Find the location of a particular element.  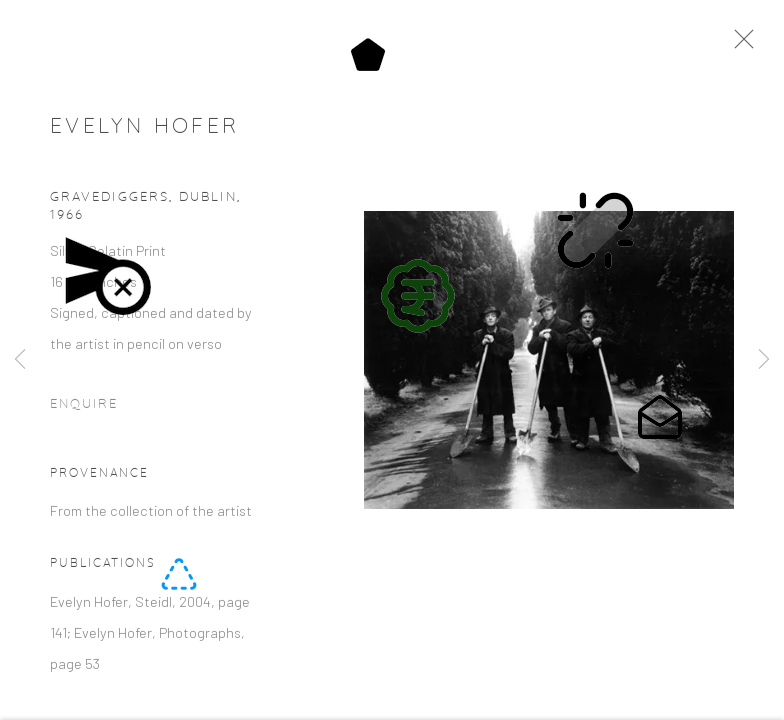

indicates a pentagon-shaped category or tag is located at coordinates (368, 55).